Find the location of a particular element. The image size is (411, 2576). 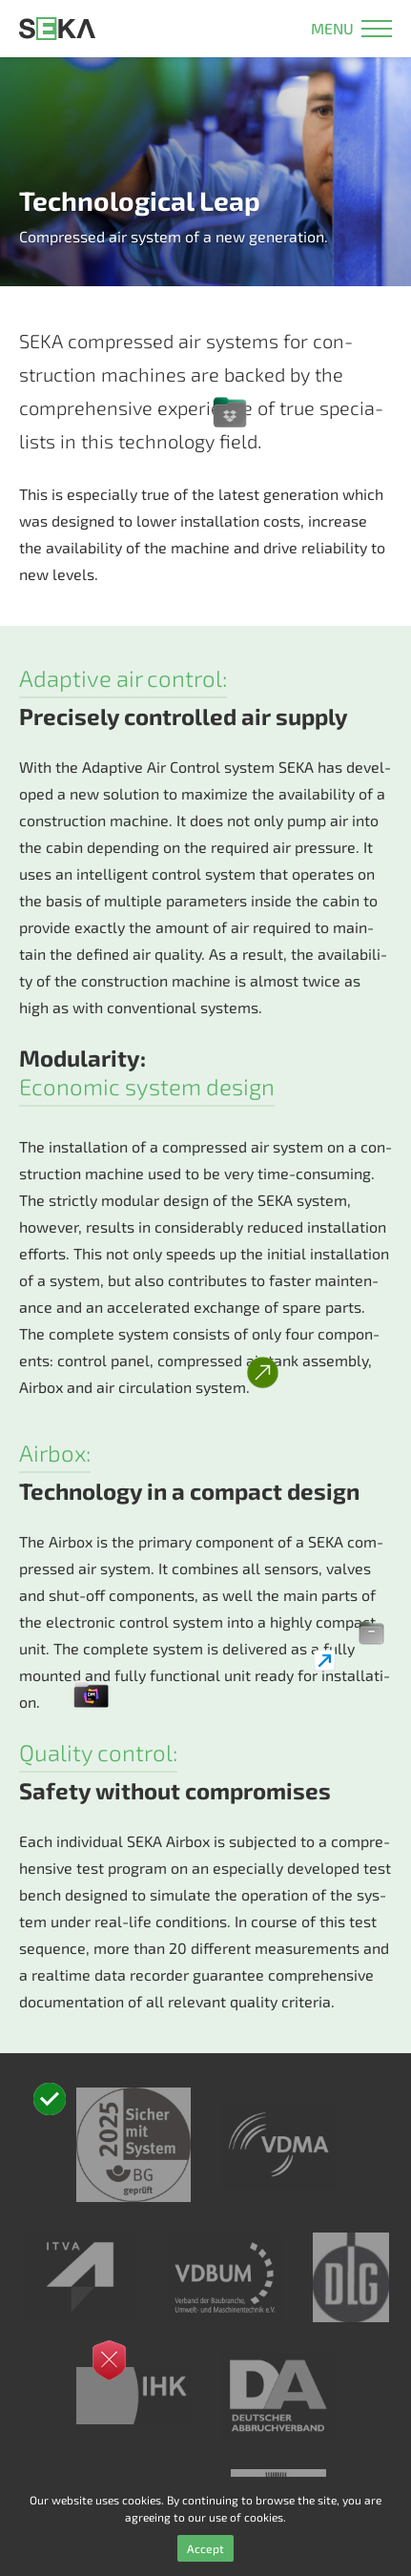

open the file manager is located at coordinates (371, 1632).